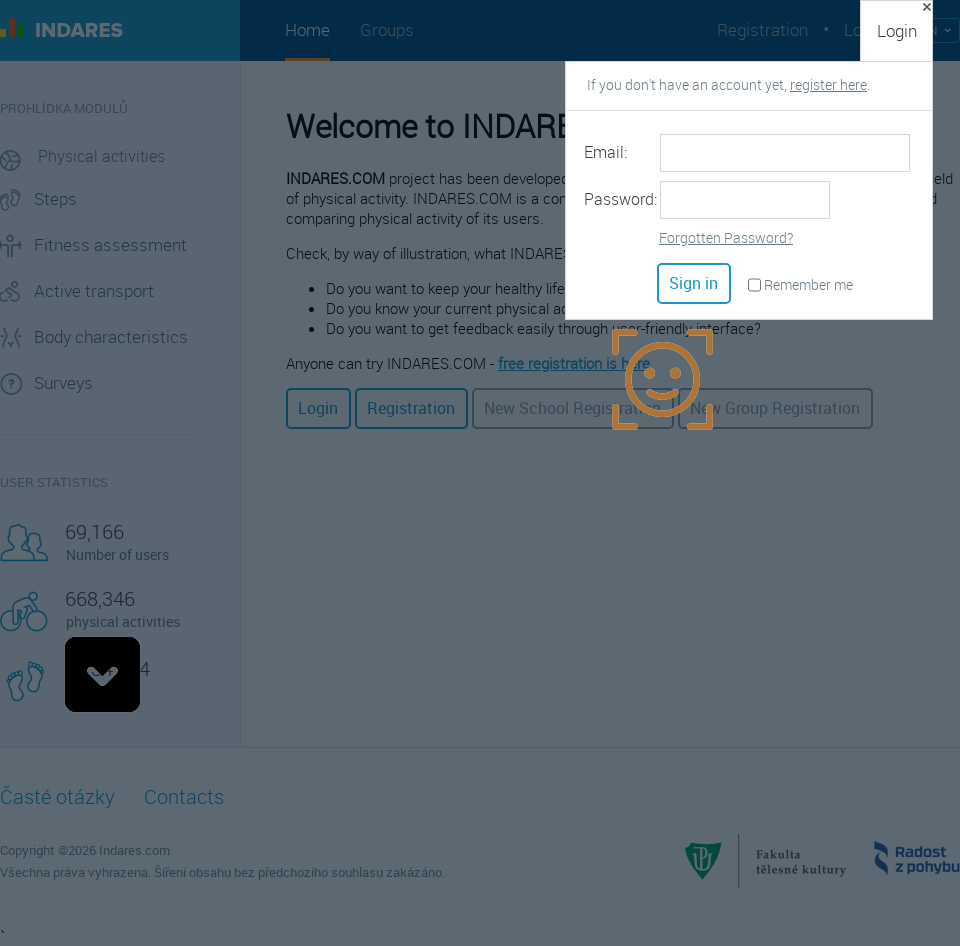 Image resolution: width=960 pixels, height=946 pixels. I want to click on expand dropdown menu or content, so click(102, 674).